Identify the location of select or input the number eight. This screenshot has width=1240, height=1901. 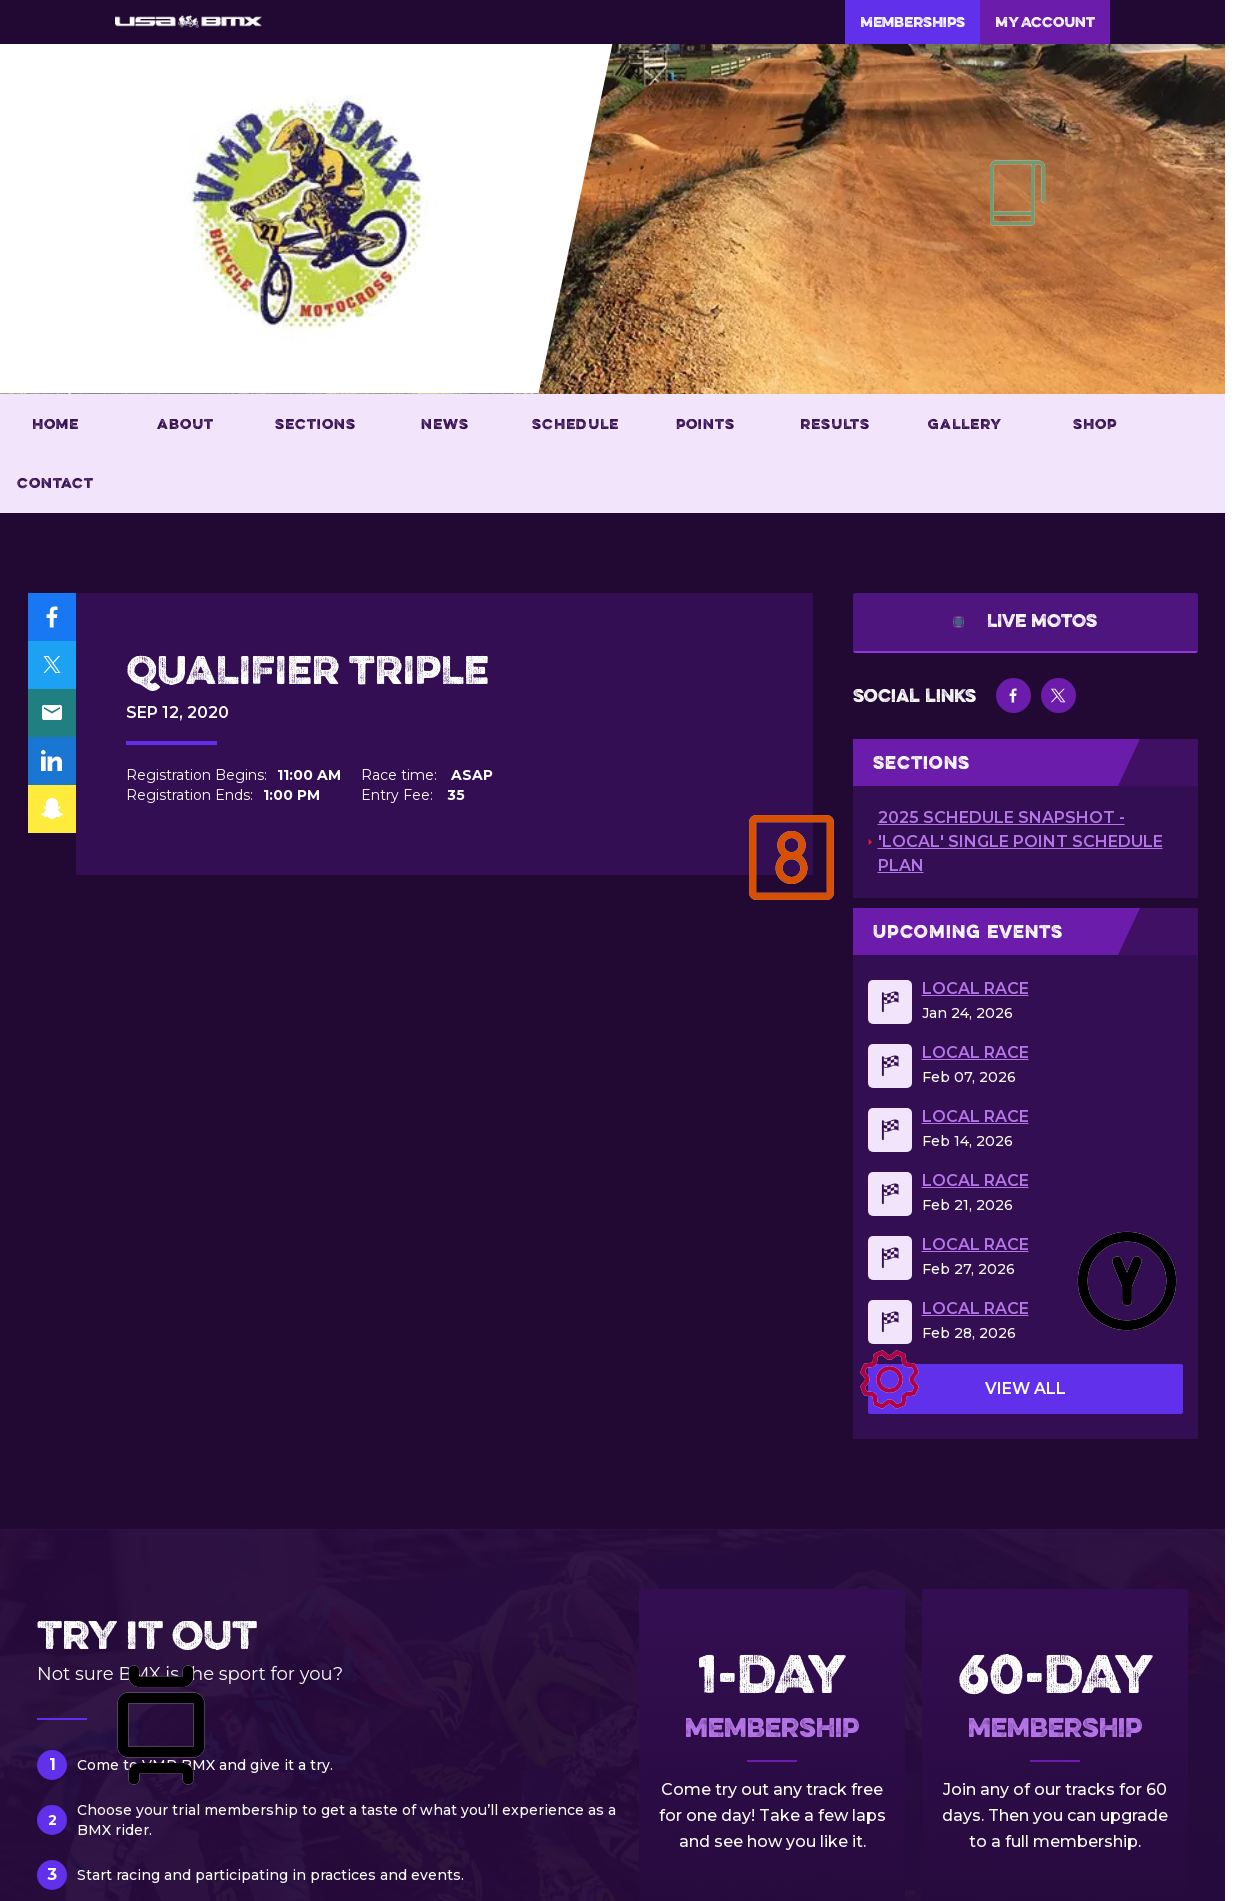
(791, 857).